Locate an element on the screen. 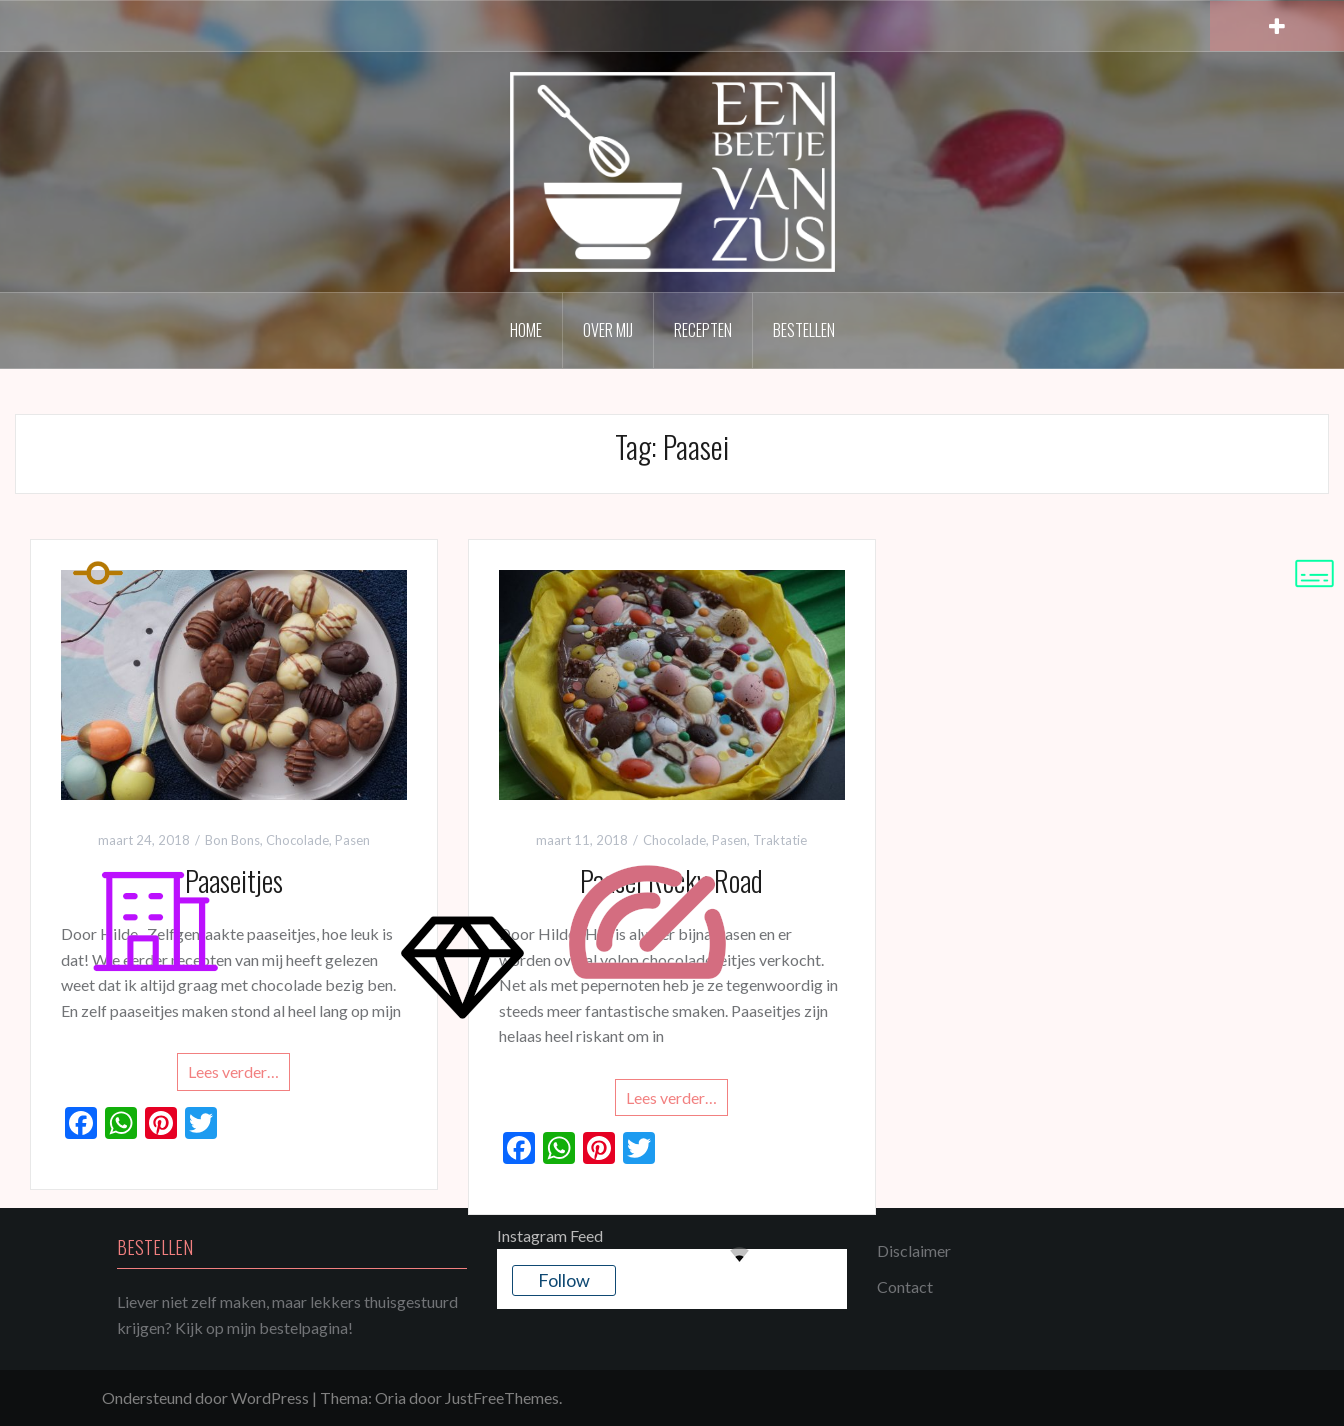 The width and height of the screenshot is (1344, 1426). indicates weak wifi signal strength (1 bar) is located at coordinates (739, 1254).